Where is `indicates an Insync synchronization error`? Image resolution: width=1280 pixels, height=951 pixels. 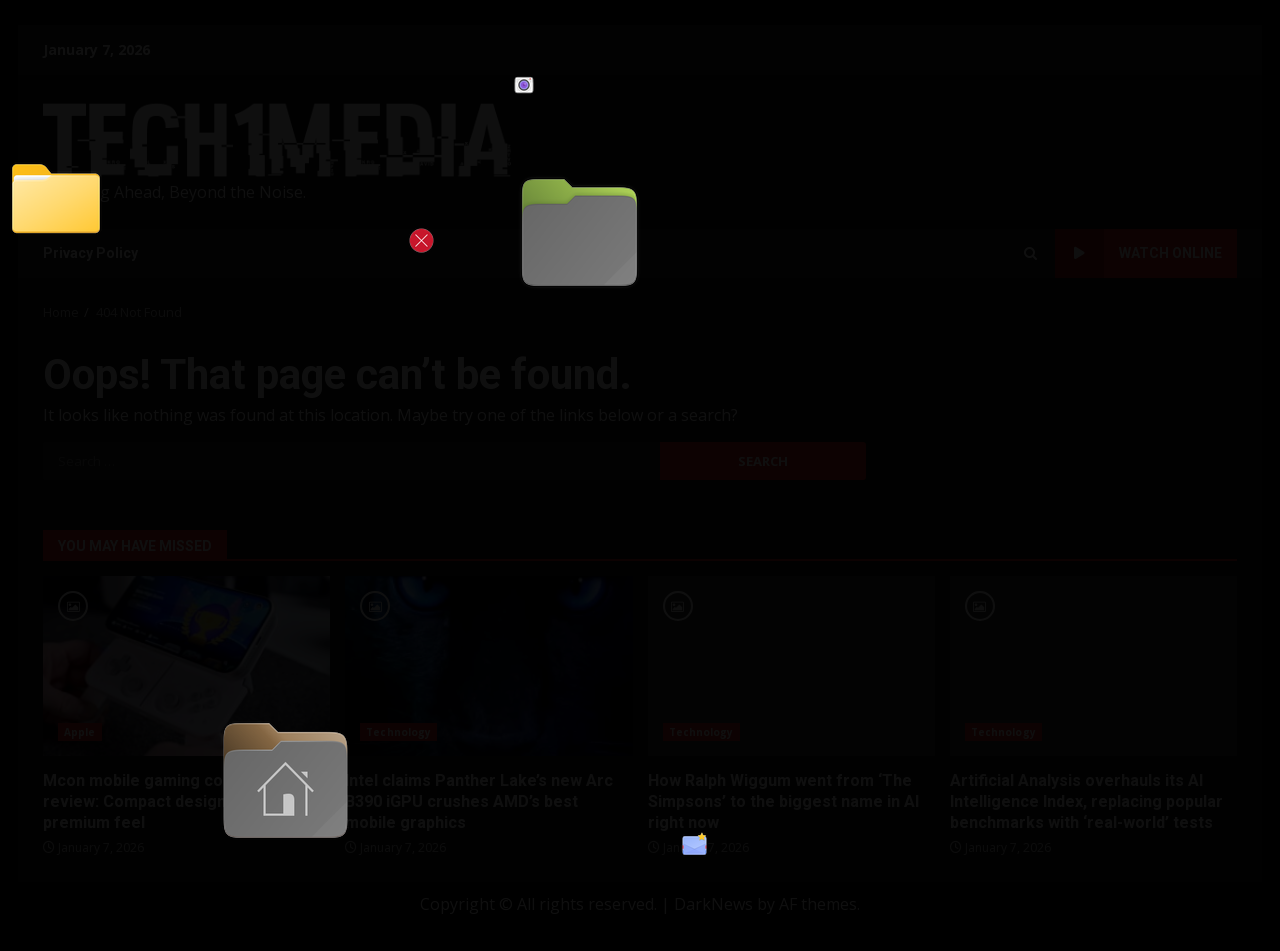 indicates an Insync synchronization error is located at coordinates (421, 240).